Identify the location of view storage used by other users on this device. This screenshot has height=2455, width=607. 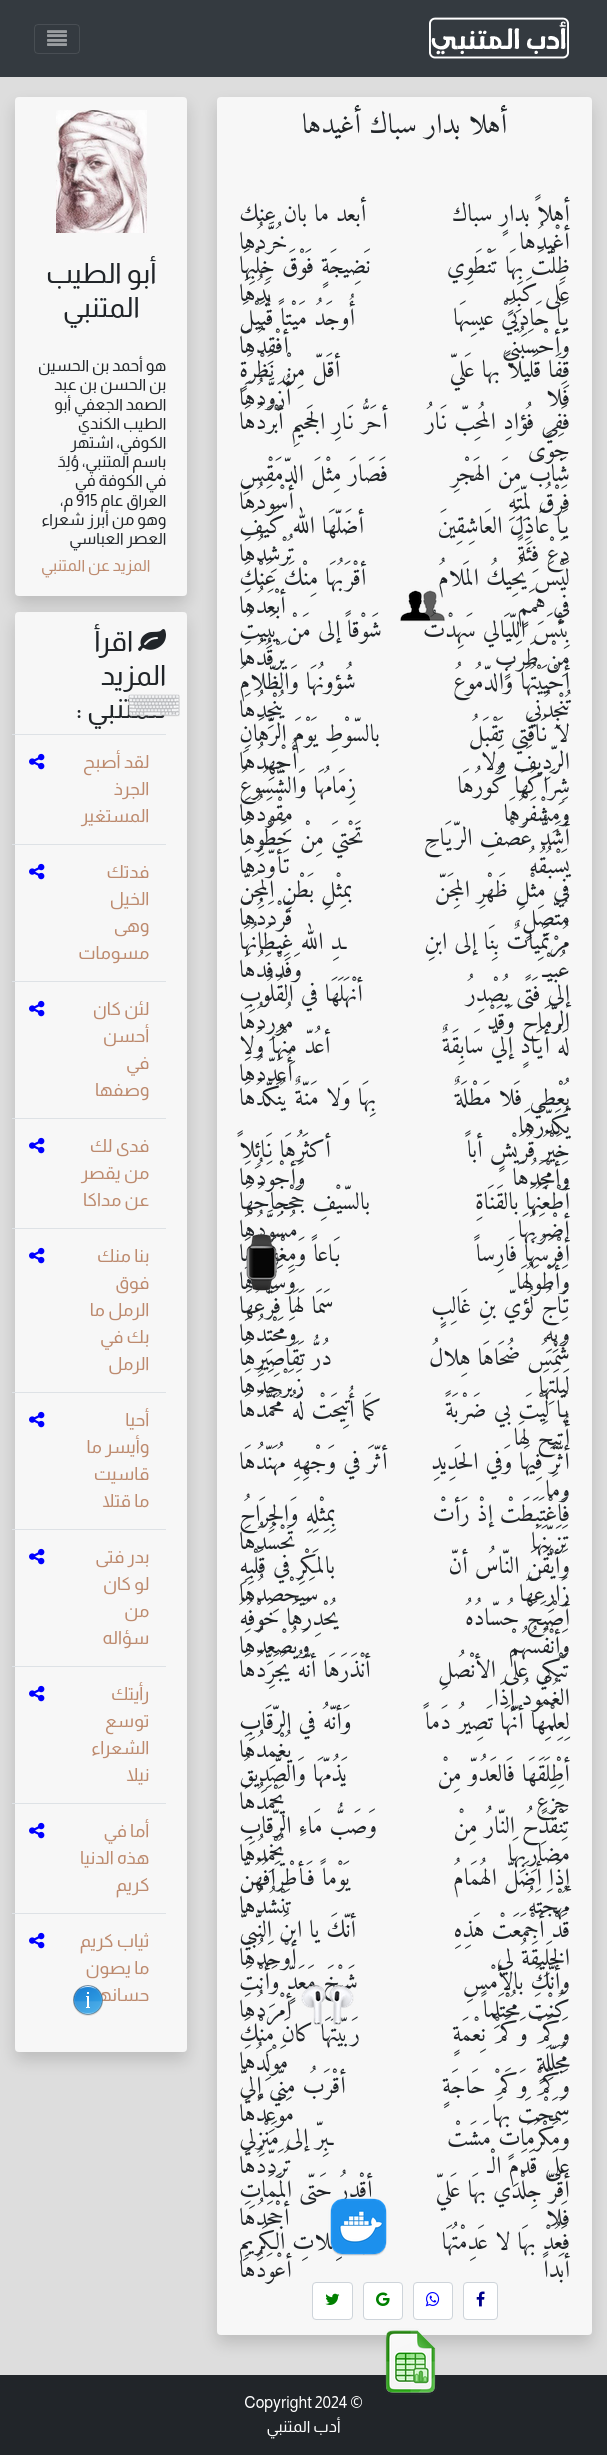
(423, 602).